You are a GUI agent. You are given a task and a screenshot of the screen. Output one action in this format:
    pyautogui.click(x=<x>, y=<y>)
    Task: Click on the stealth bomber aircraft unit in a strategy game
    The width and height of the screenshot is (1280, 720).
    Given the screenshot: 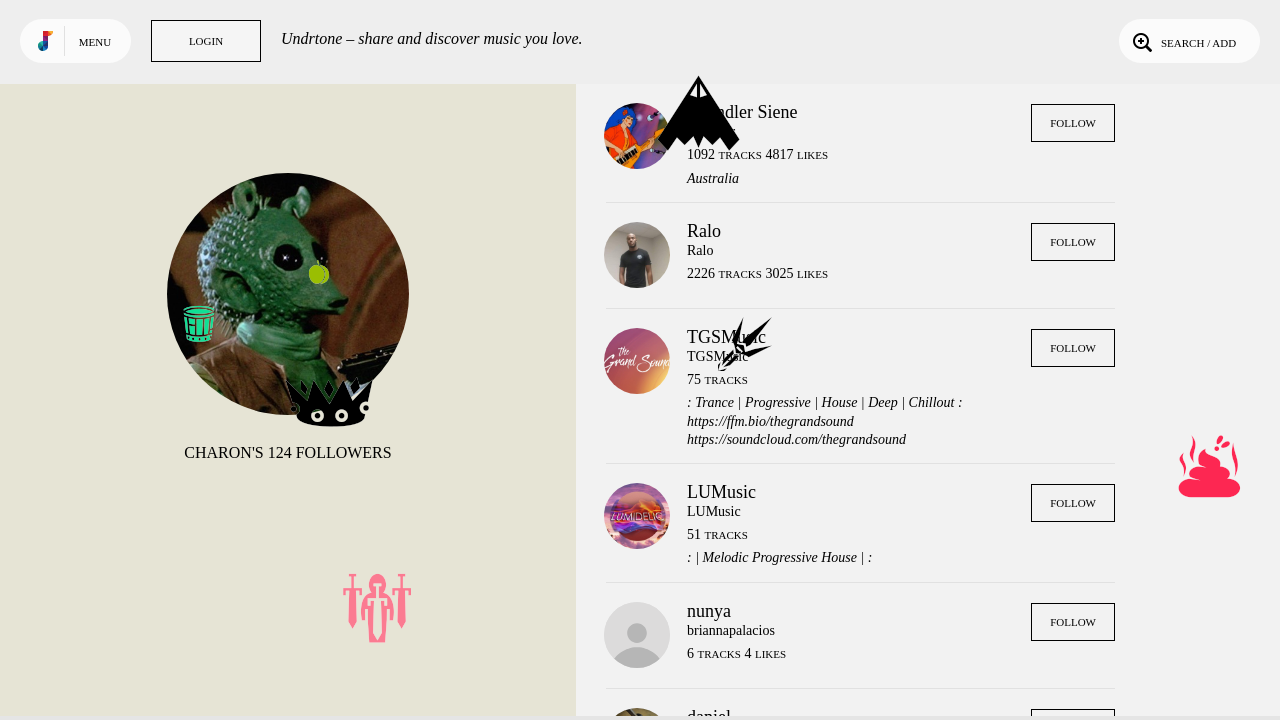 What is the action you would take?
    pyautogui.click(x=698, y=114)
    